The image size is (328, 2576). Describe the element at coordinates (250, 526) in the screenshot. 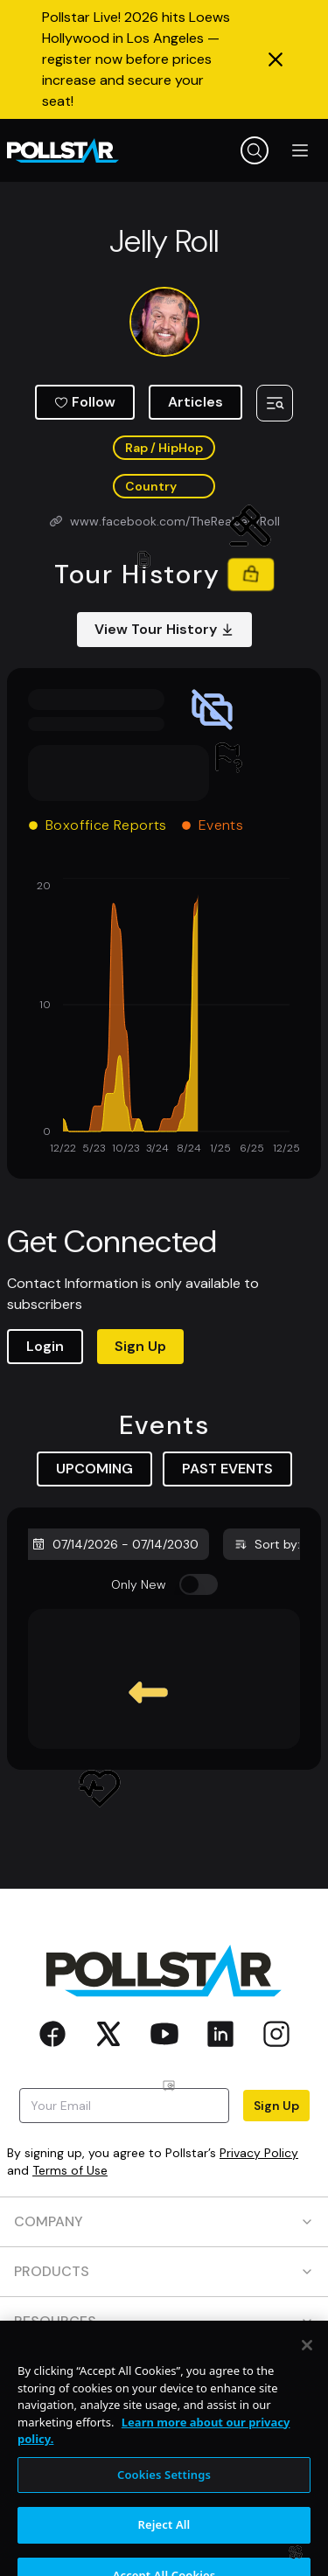

I see `access legal or court-related information` at that location.